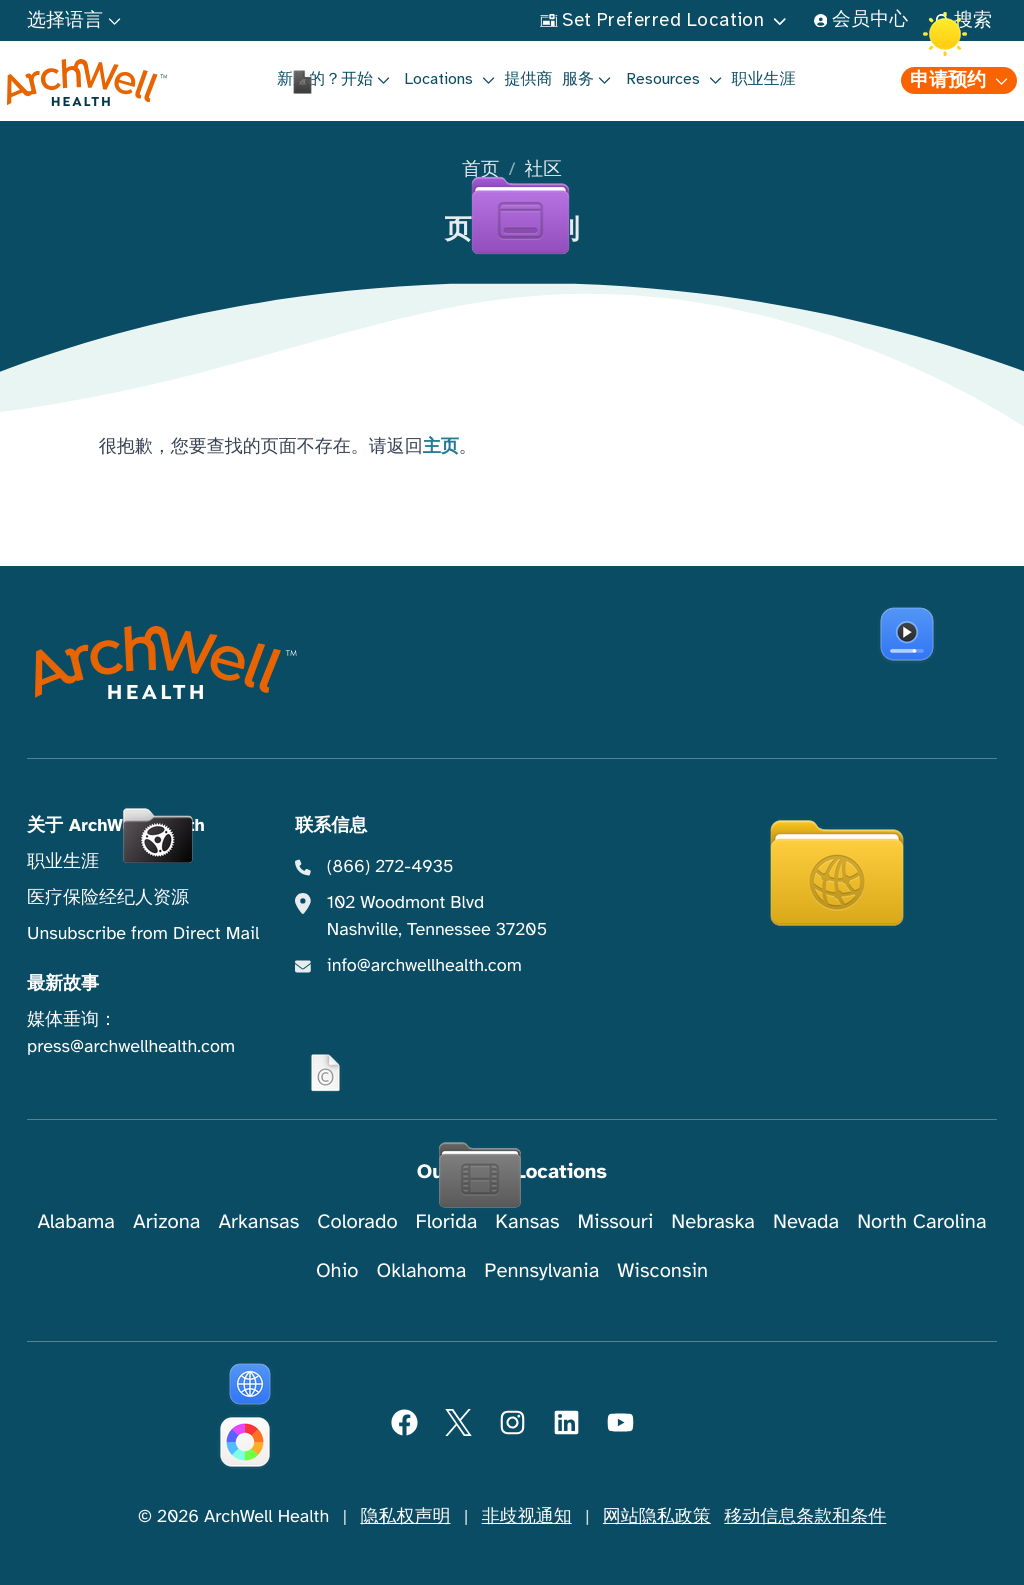 This screenshot has height=1585, width=1024. I want to click on open multimedia playback settings, so click(907, 635).